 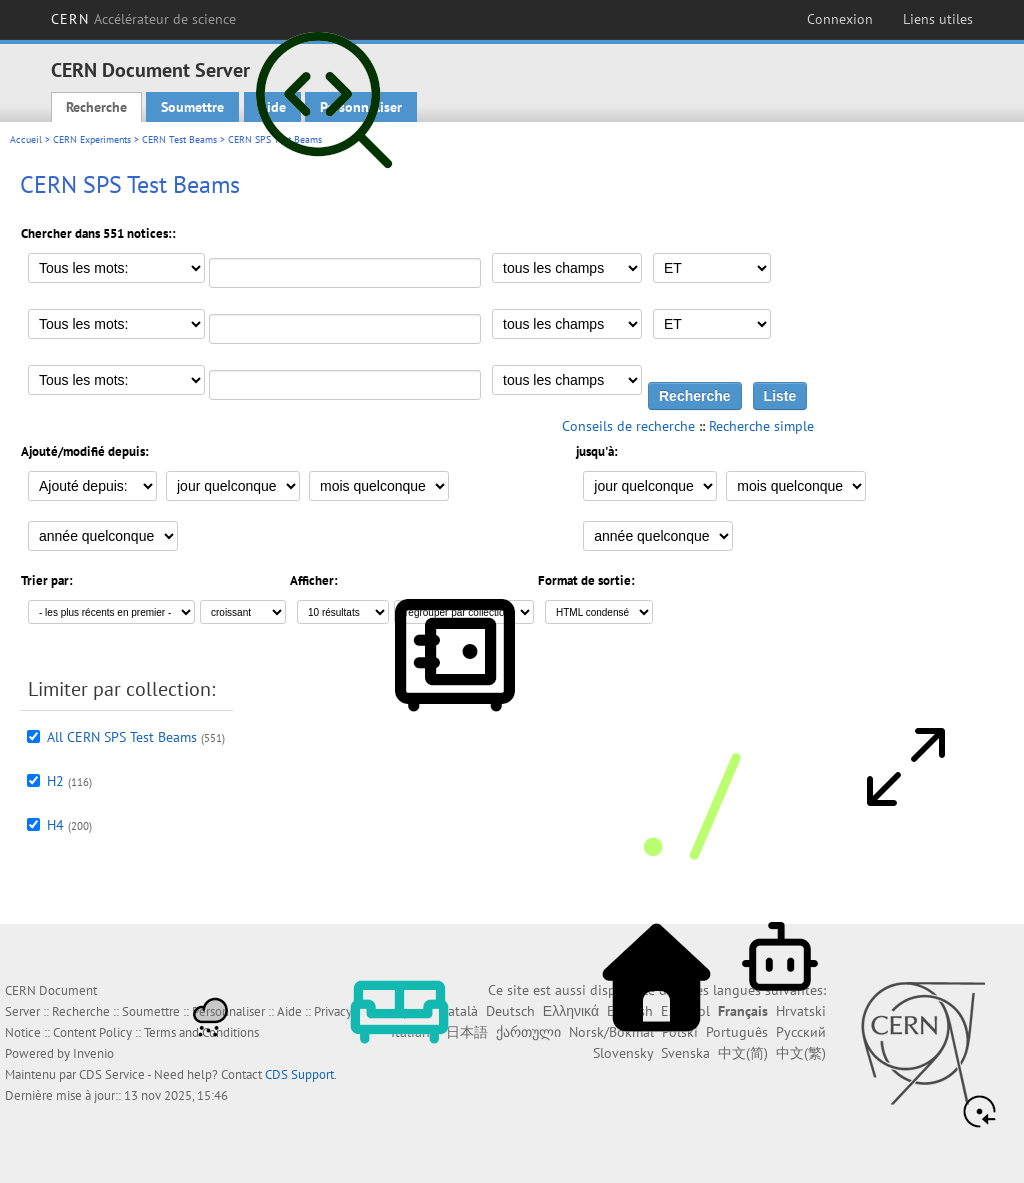 I want to click on access fiscal host settings, so click(x=455, y=659).